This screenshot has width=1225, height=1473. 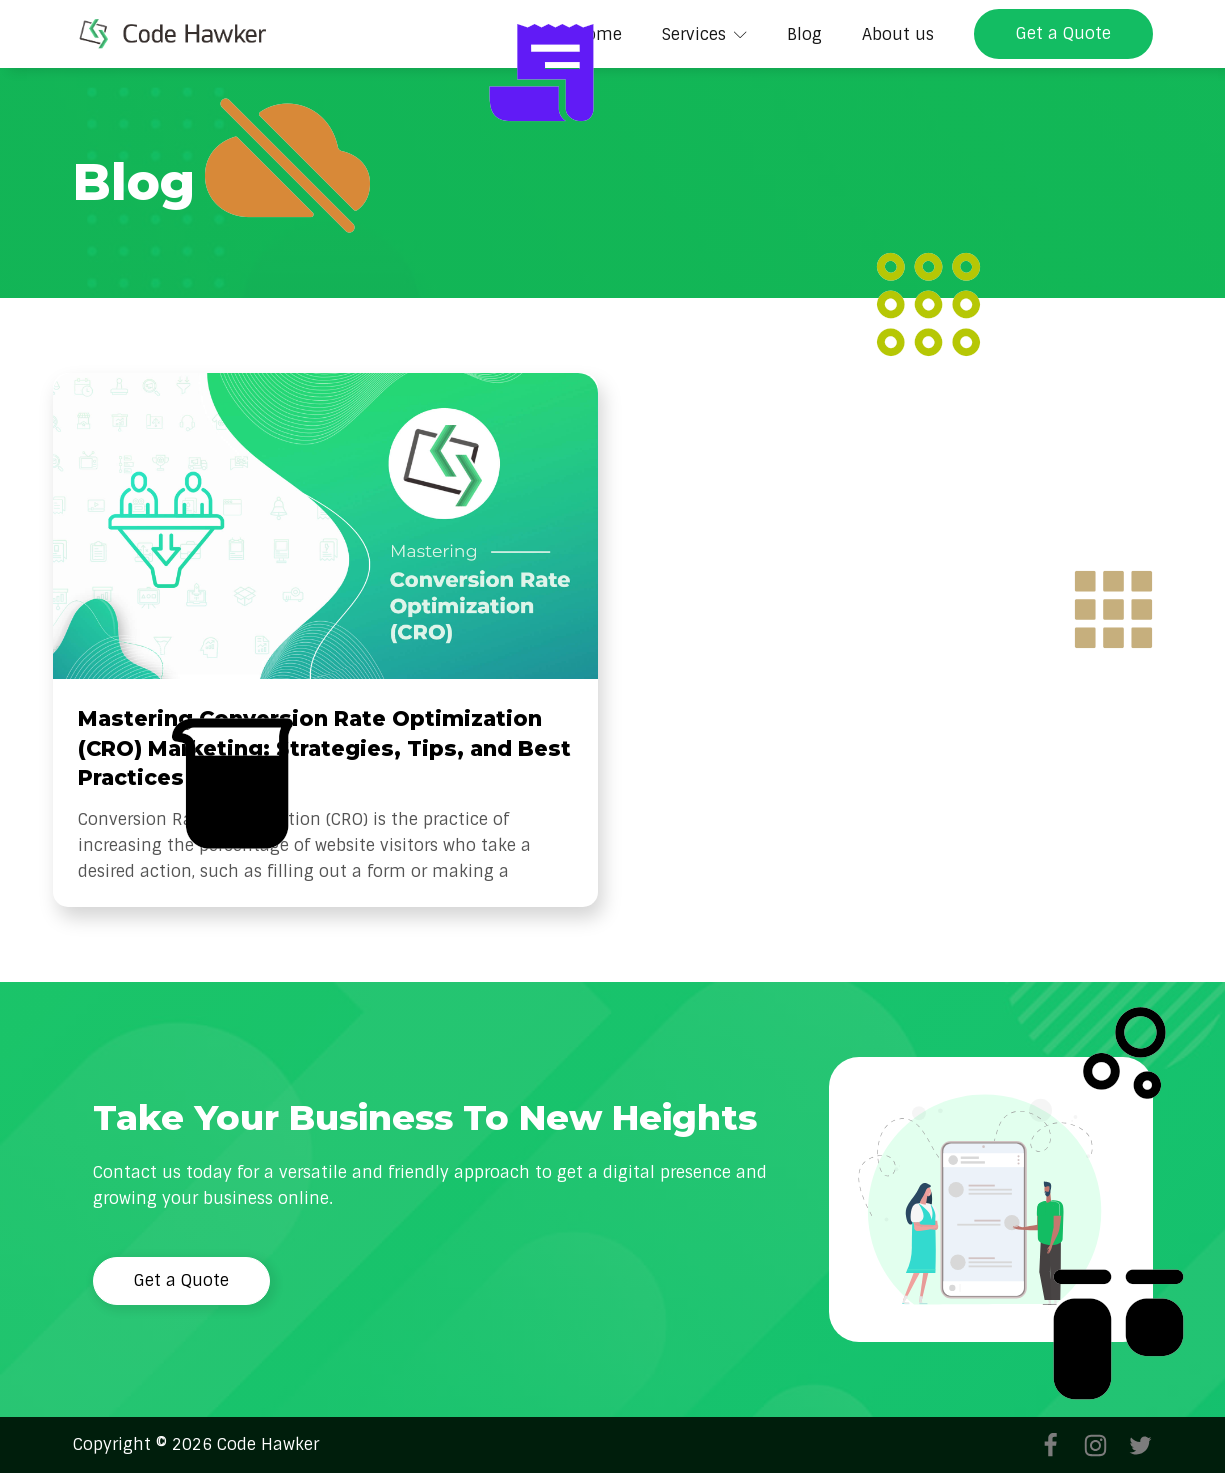 I want to click on access experimental or beta features, so click(x=232, y=783).